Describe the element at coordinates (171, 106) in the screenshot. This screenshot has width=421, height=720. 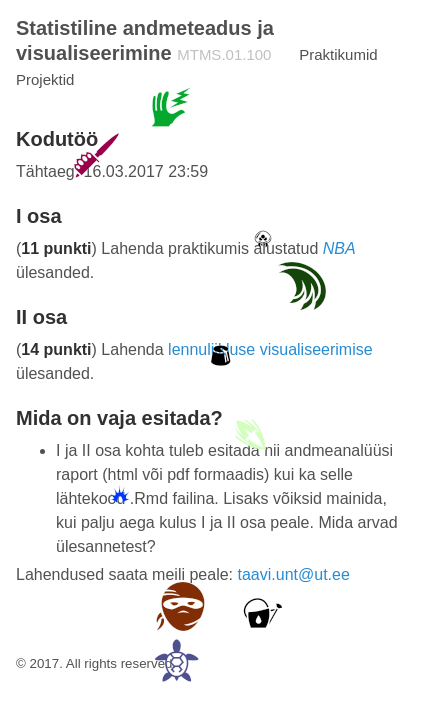
I see `cast a lightning spell` at that location.